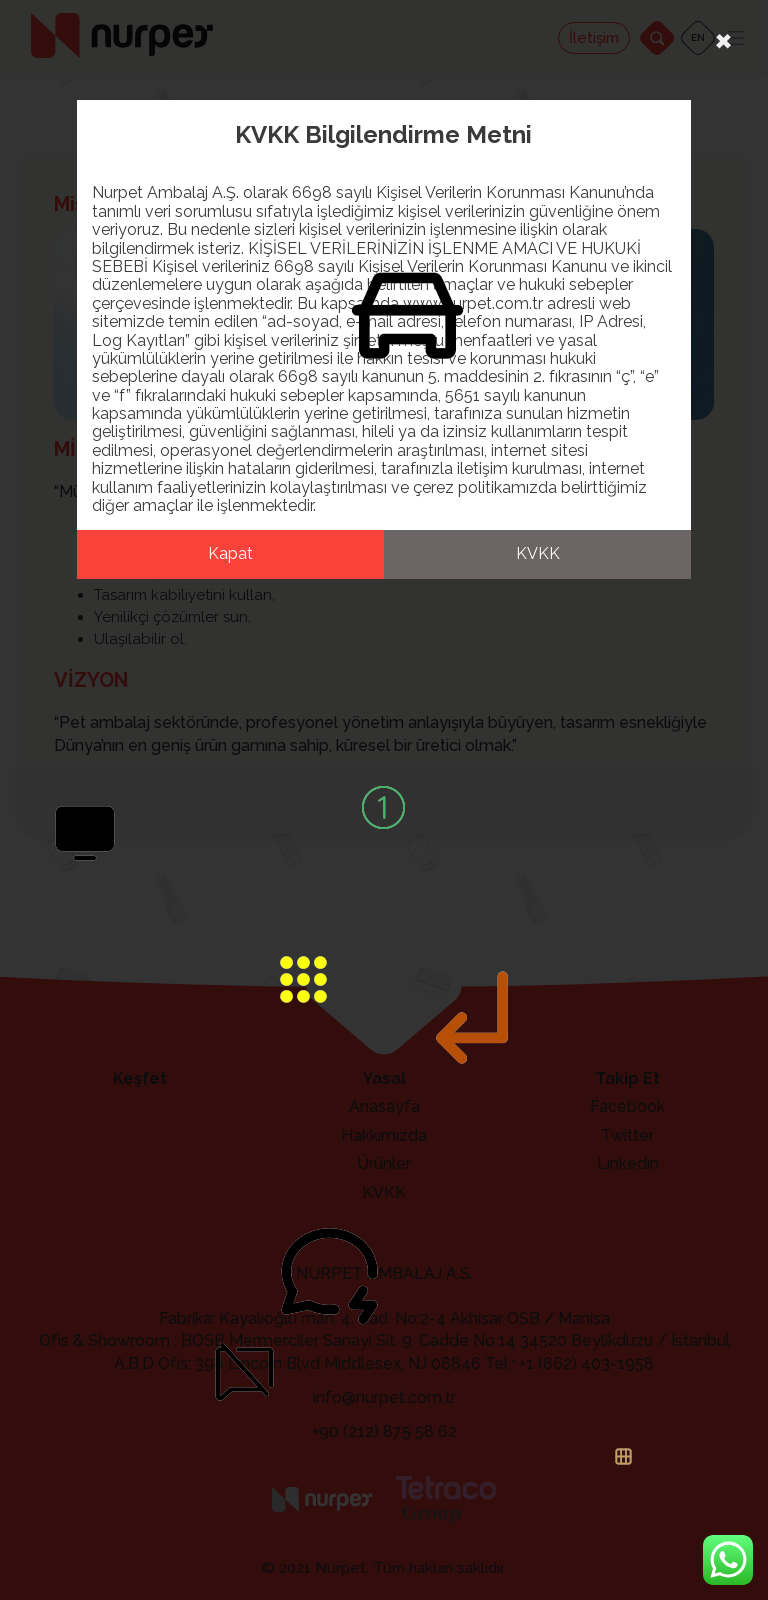 The width and height of the screenshot is (768, 1600). I want to click on send a quick or instant message, so click(329, 1271).